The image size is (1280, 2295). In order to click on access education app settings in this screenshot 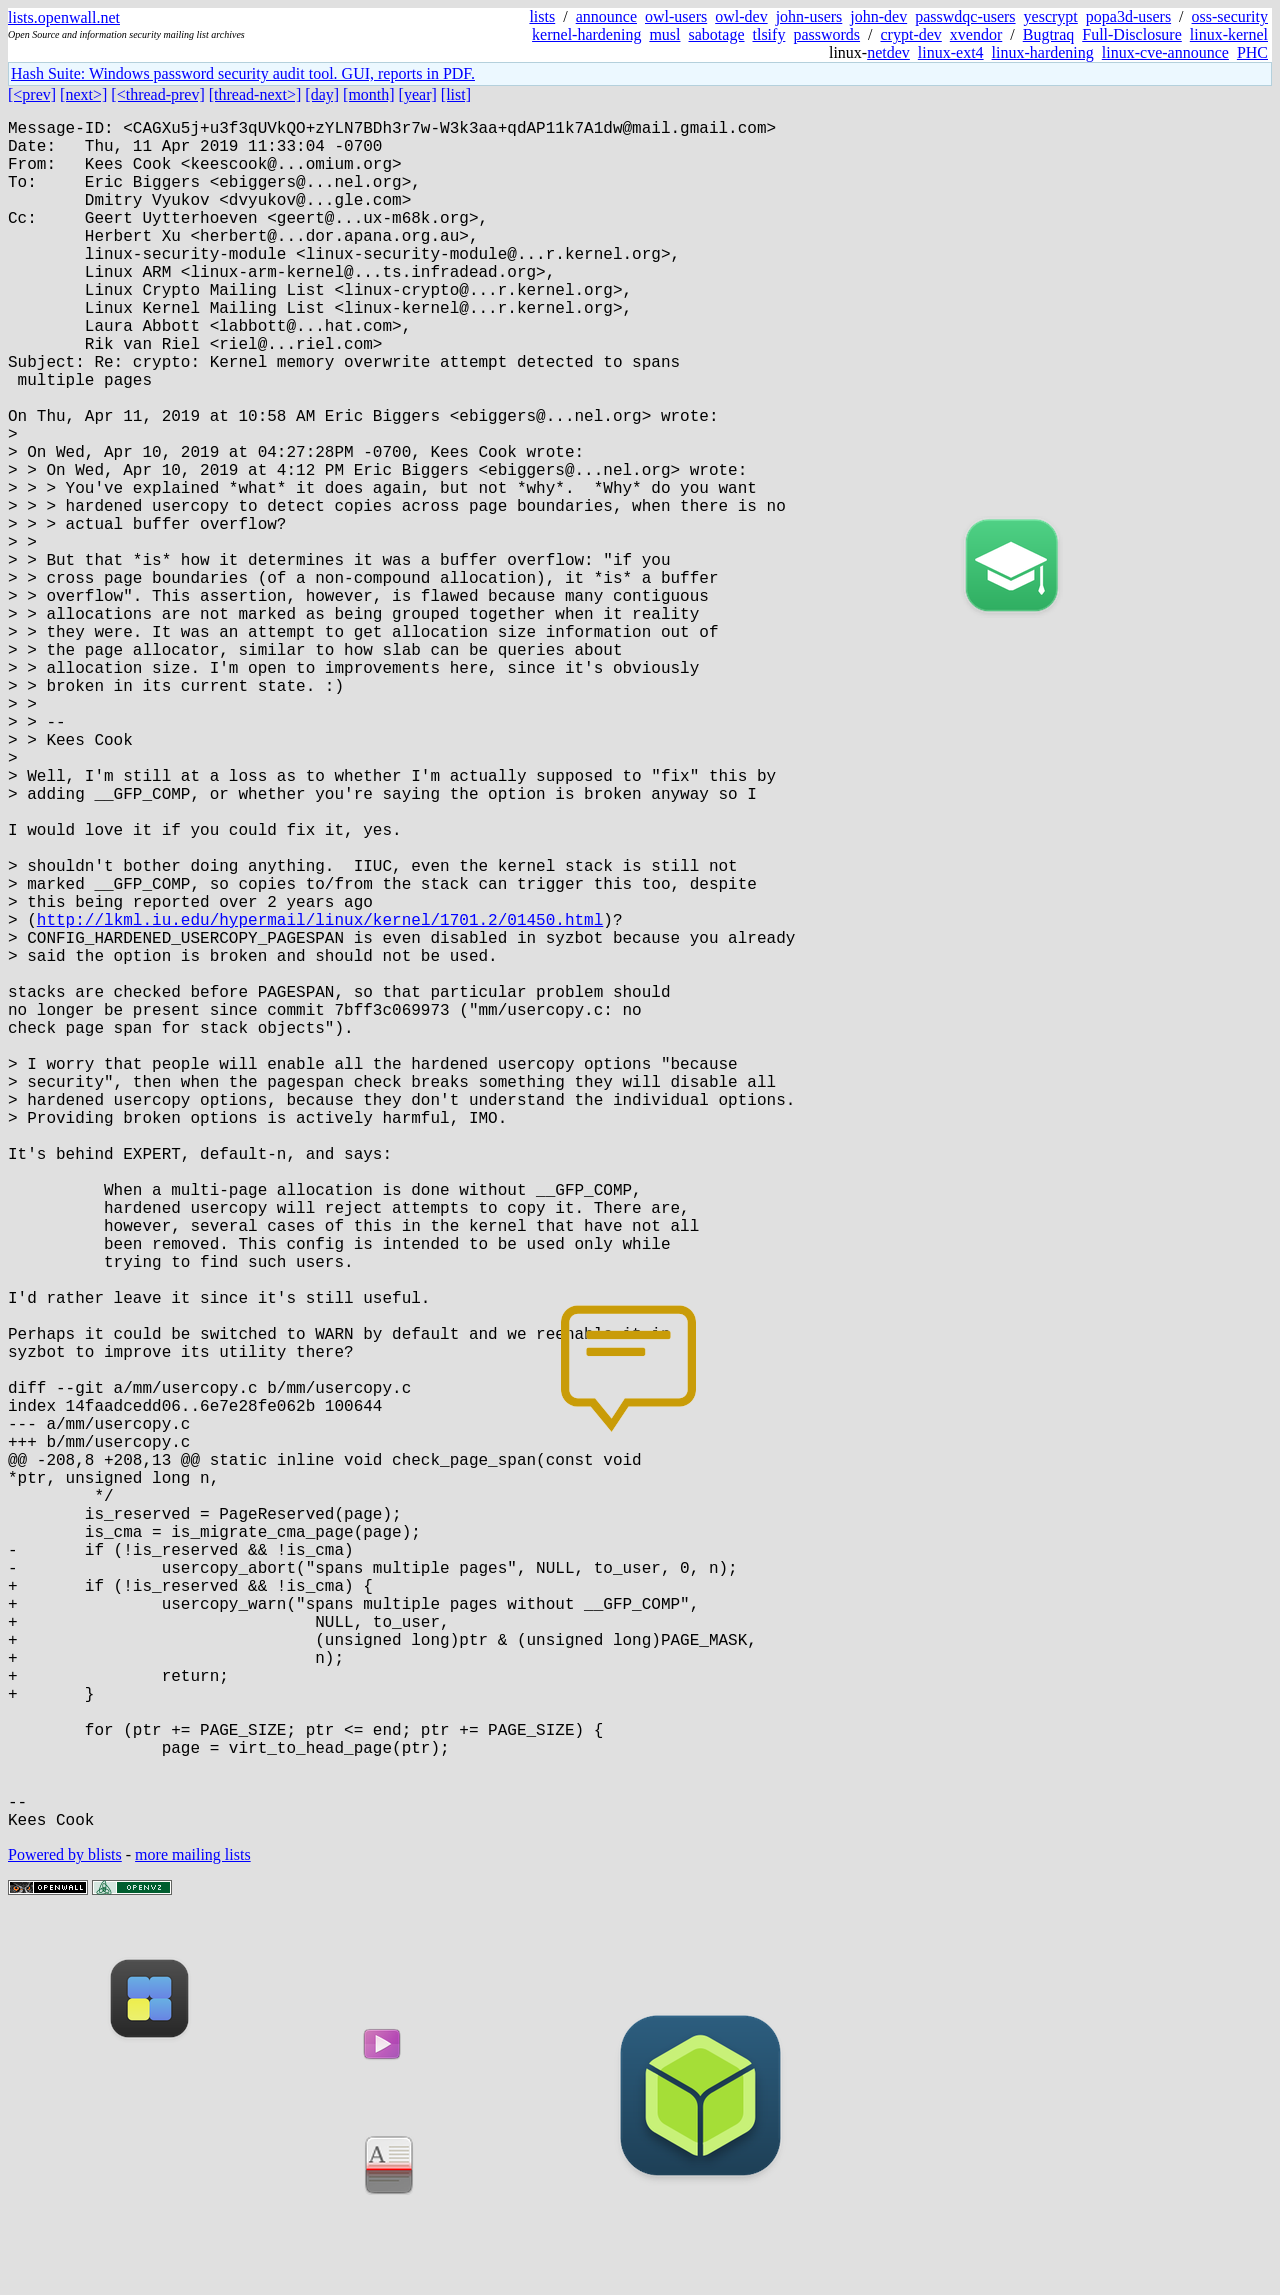, I will do `click(1012, 566)`.